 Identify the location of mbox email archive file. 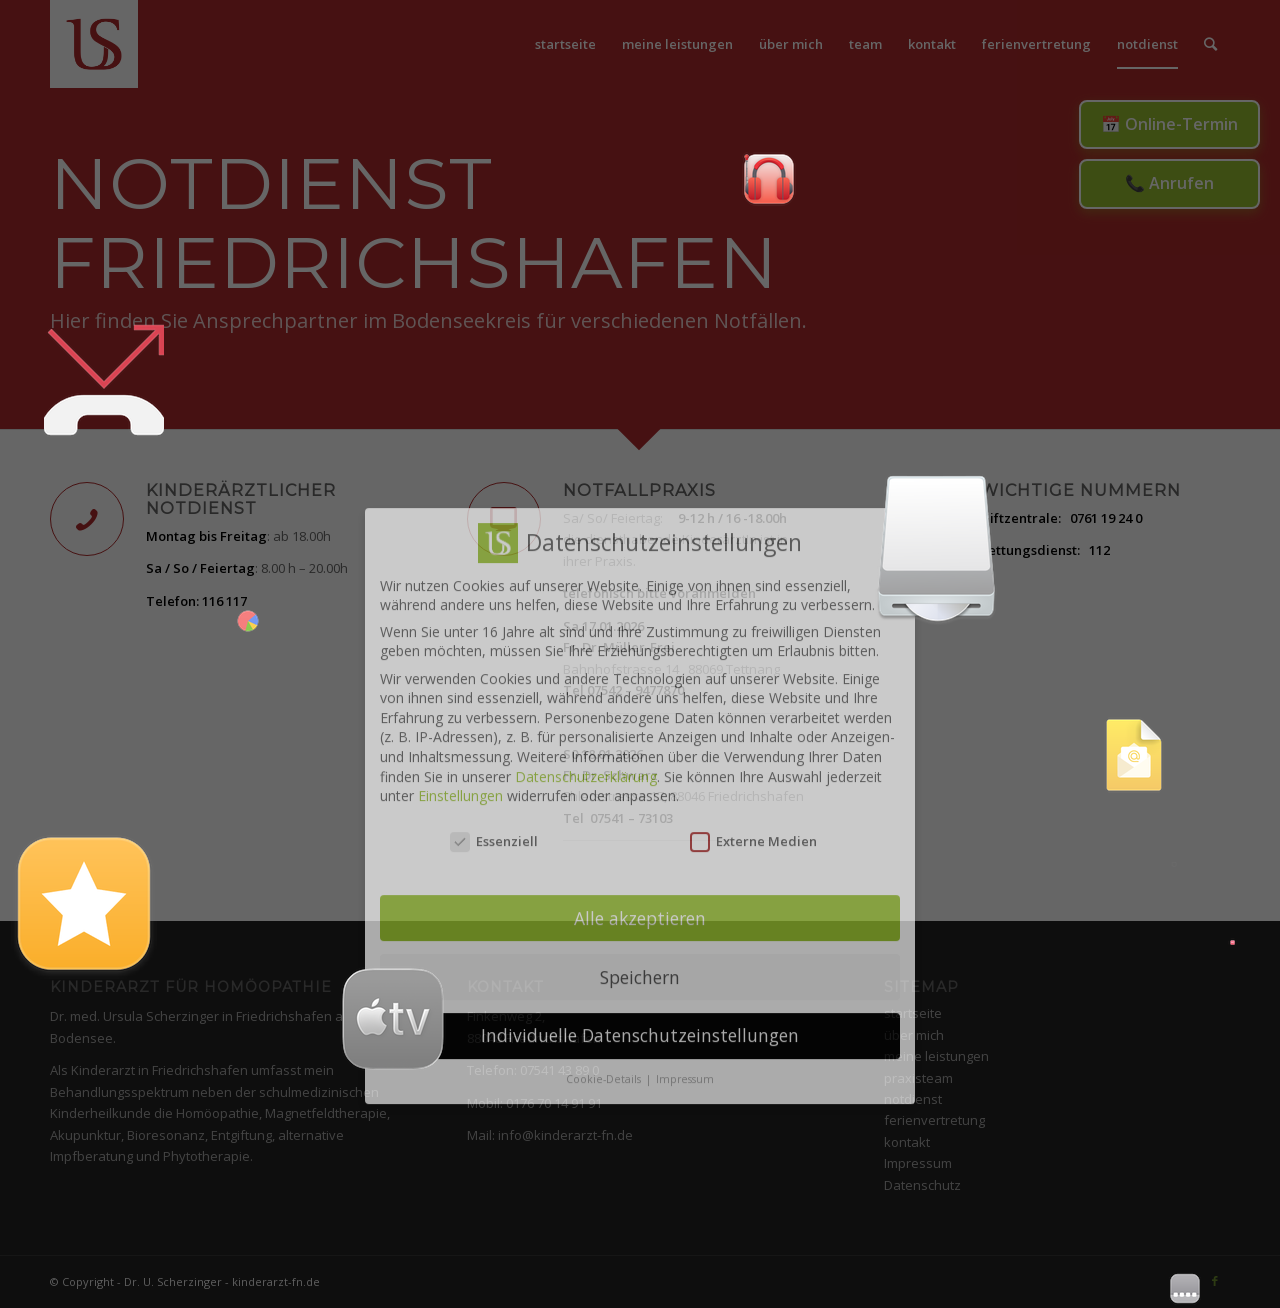
(1134, 755).